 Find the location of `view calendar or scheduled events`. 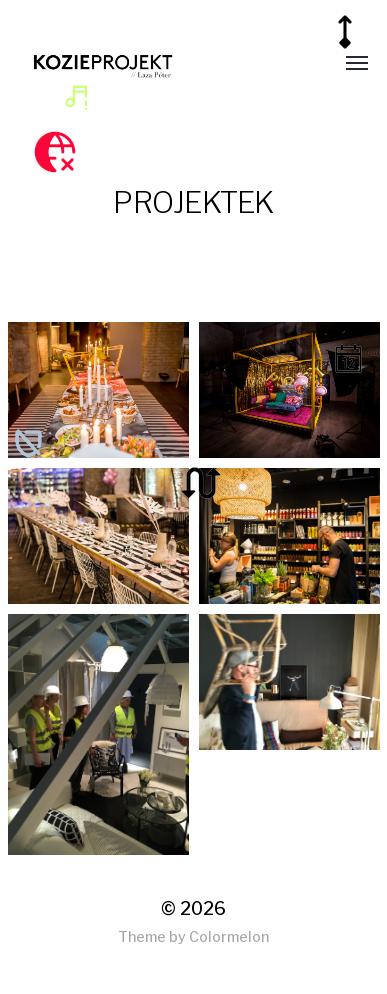

view calendar or scheduled events is located at coordinates (348, 359).